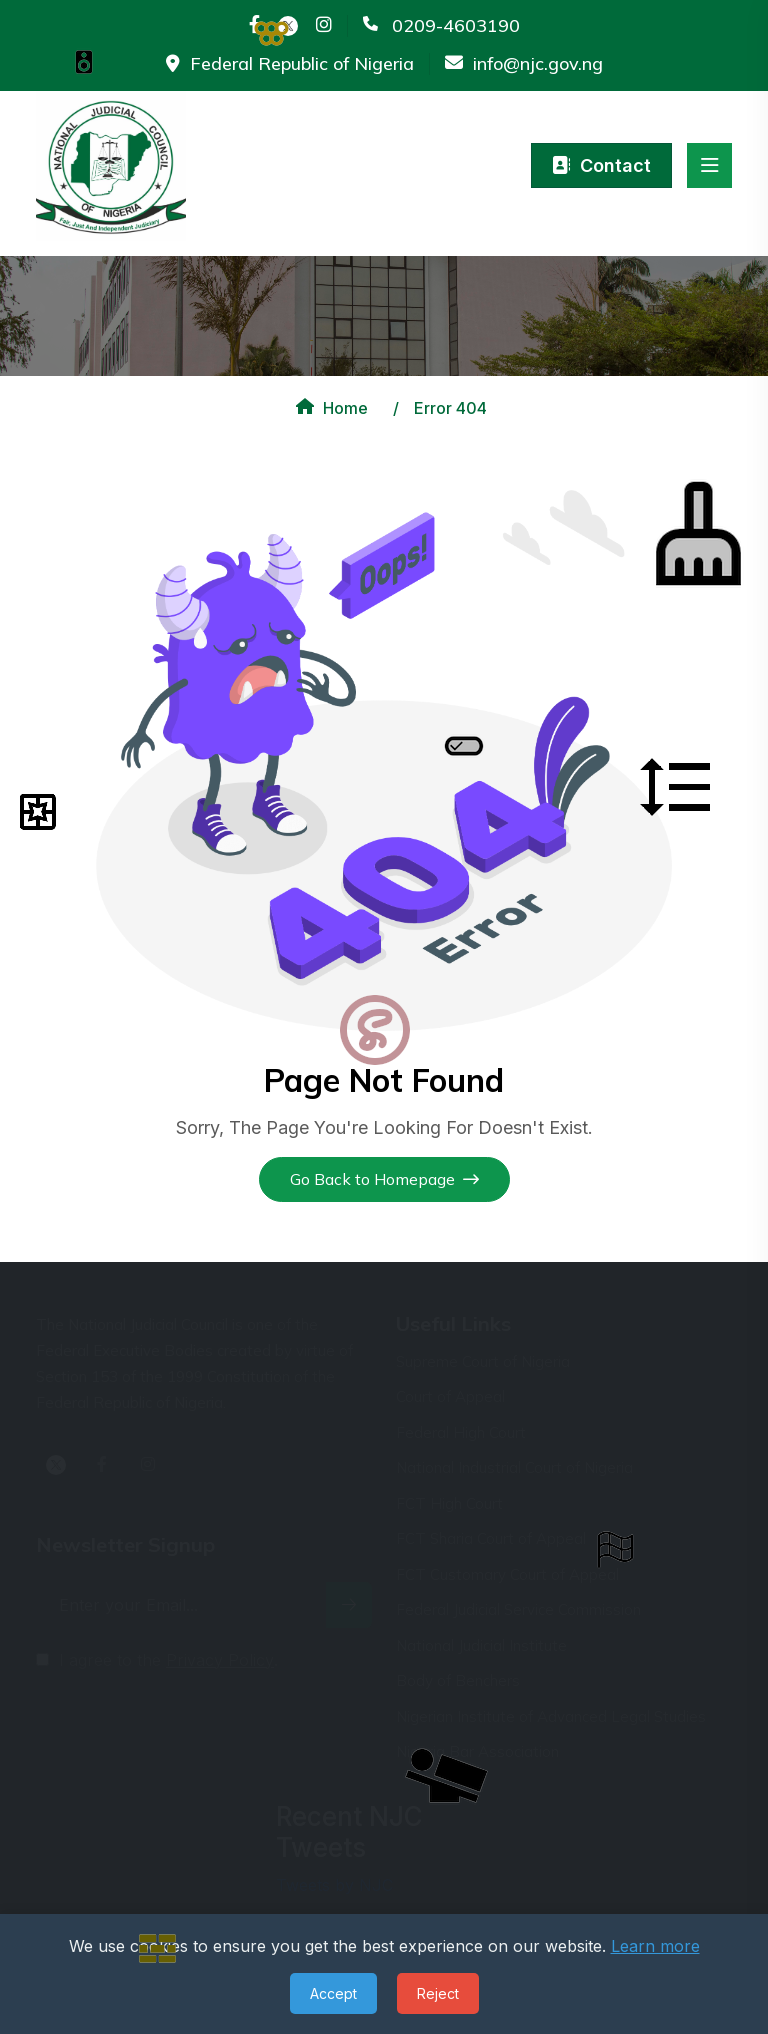 The height and width of the screenshot is (2034, 768). I want to click on access wall or barrier settings, so click(157, 1948).